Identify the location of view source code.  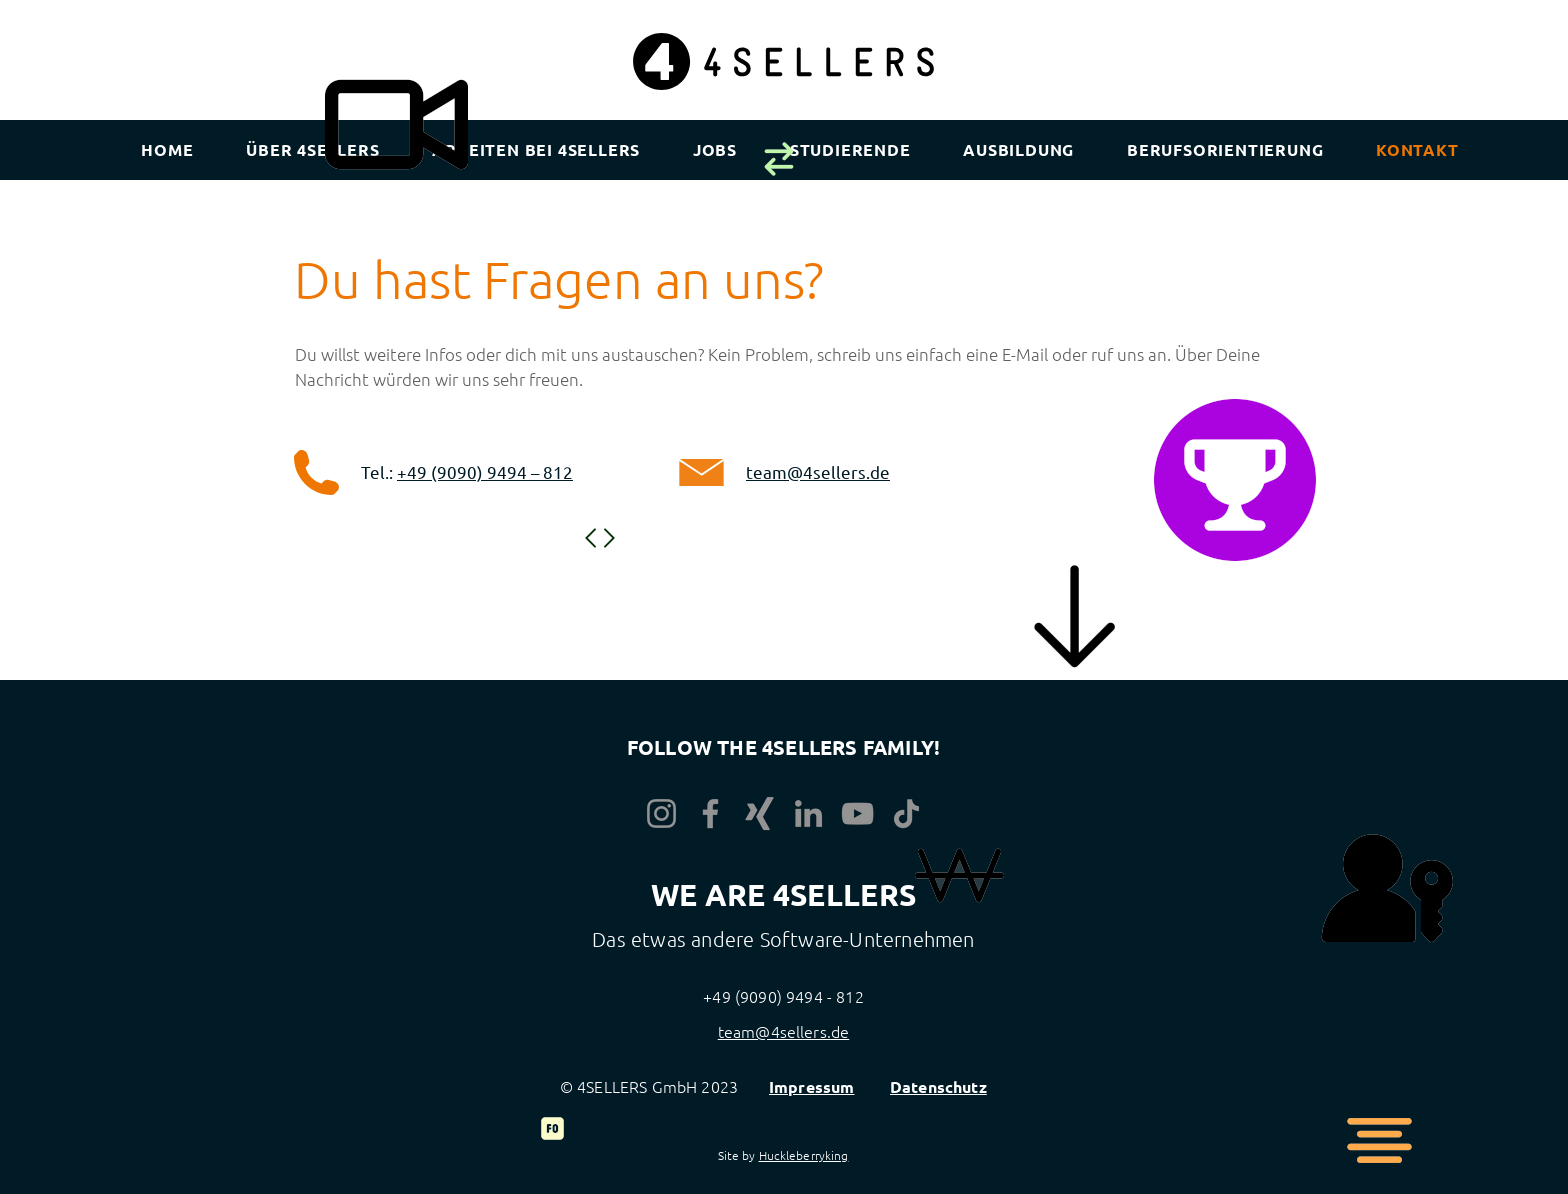
(600, 538).